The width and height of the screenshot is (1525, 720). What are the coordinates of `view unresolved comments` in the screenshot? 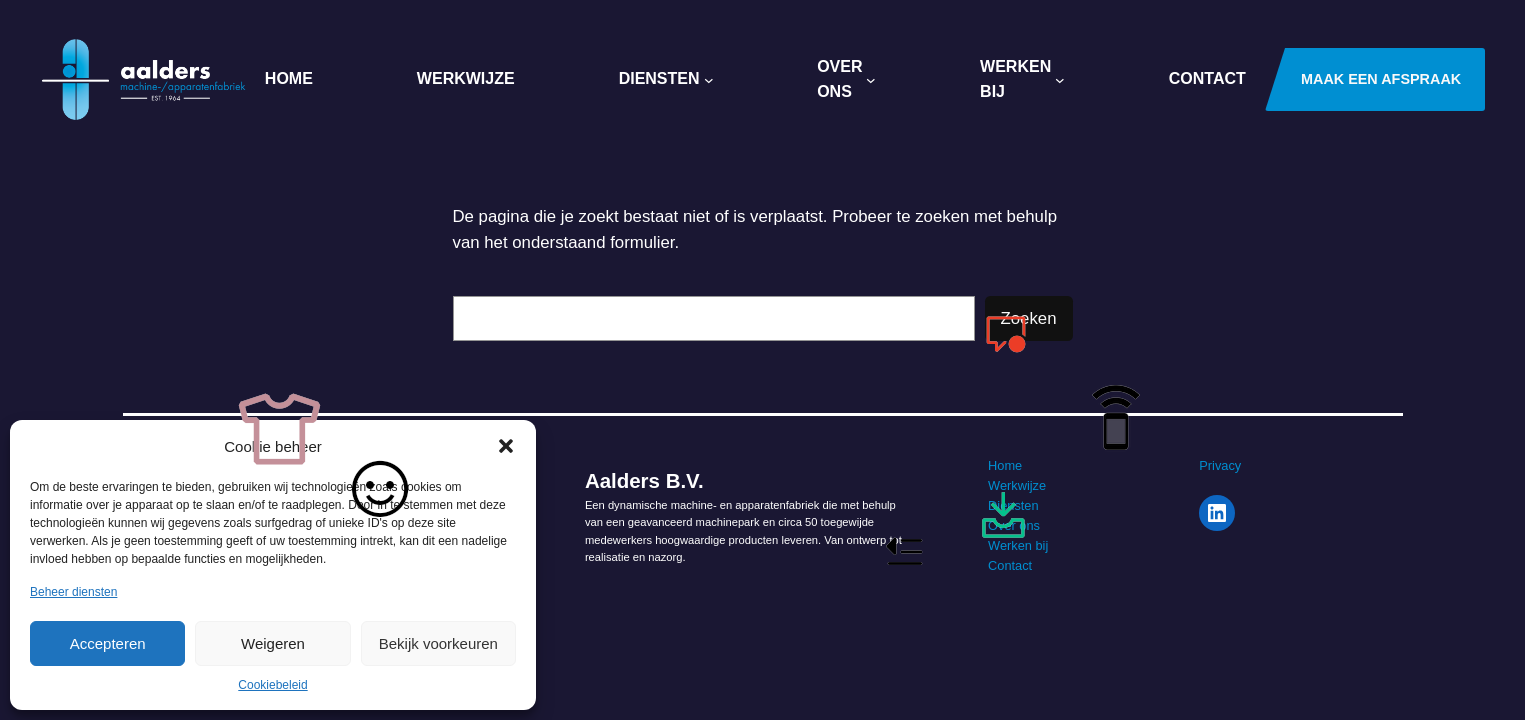 It's located at (1006, 333).